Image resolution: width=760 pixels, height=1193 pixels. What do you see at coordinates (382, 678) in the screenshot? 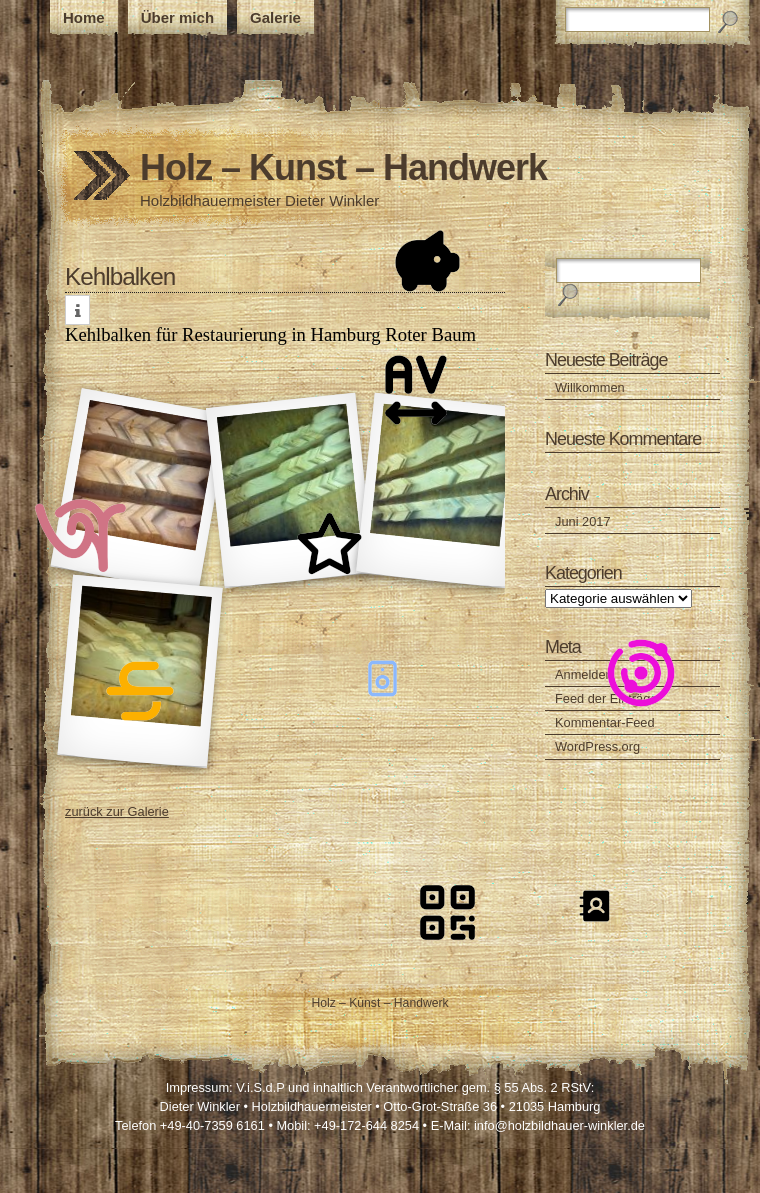
I see `adjust speaker or audio output settings` at bounding box center [382, 678].